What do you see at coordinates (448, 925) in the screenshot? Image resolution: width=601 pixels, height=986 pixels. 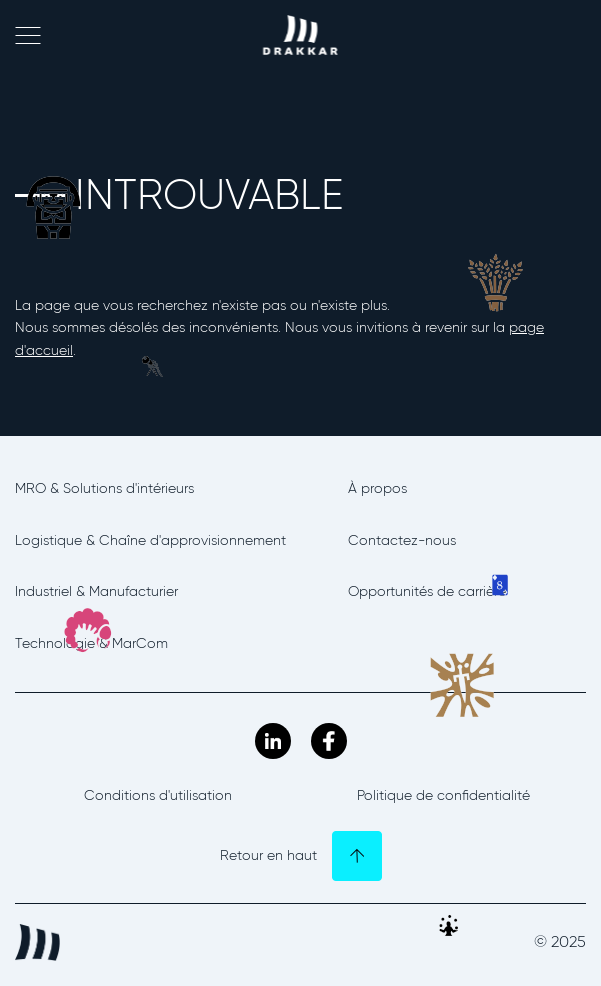 I see `indicates a skill-based or dexterity game mode` at bounding box center [448, 925].